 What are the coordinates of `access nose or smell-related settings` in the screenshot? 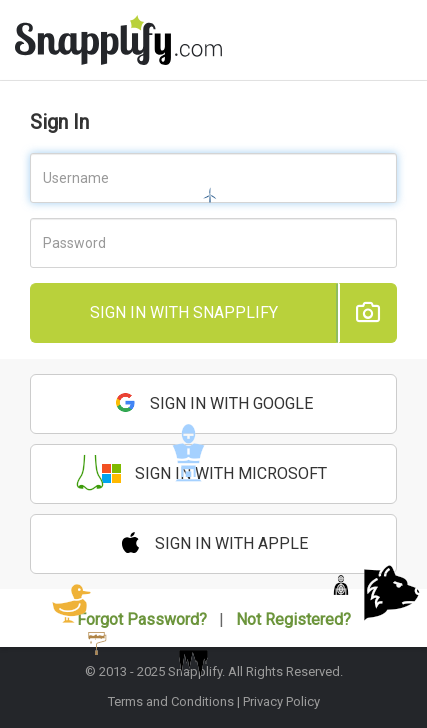 It's located at (90, 472).